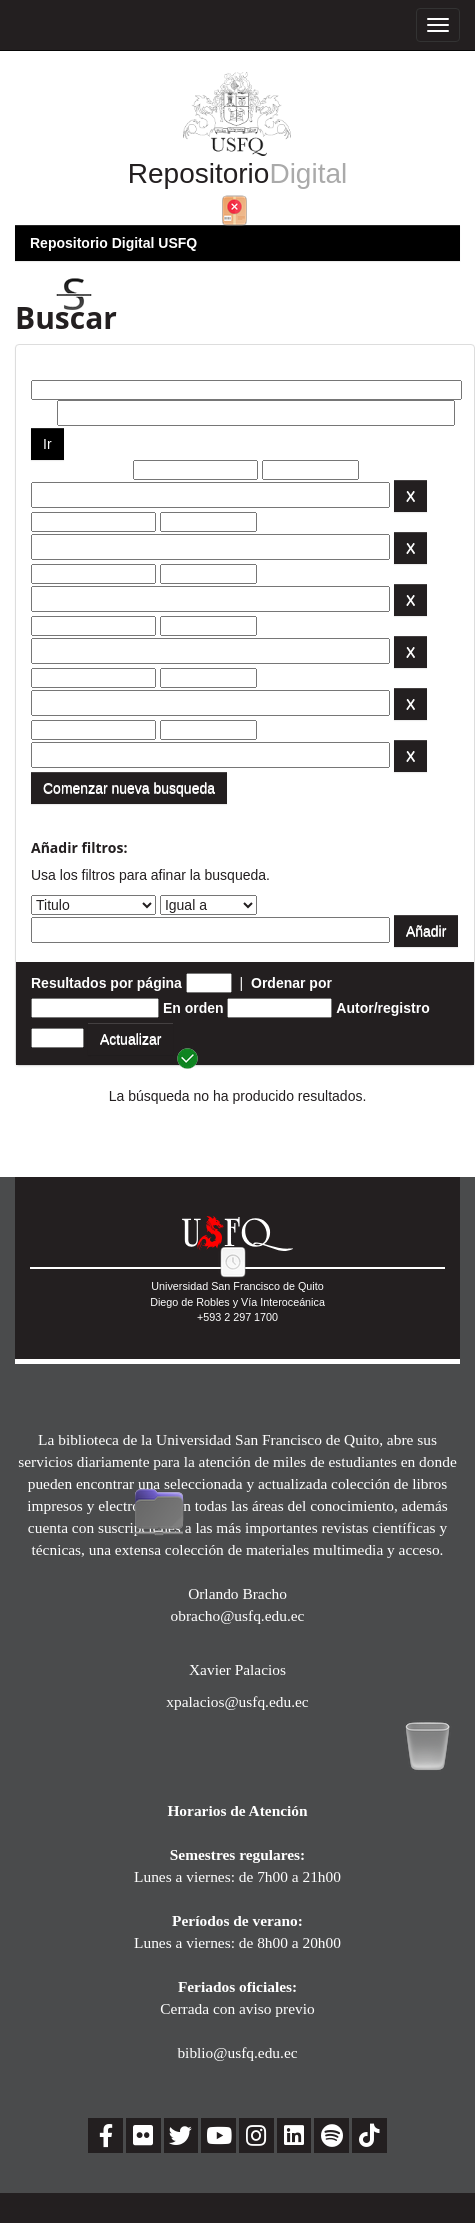  What do you see at coordinates (234, 210) in the screenshot?
I see `indicates a package removal or uninstallation in progress` at bounding box center [234, 210].